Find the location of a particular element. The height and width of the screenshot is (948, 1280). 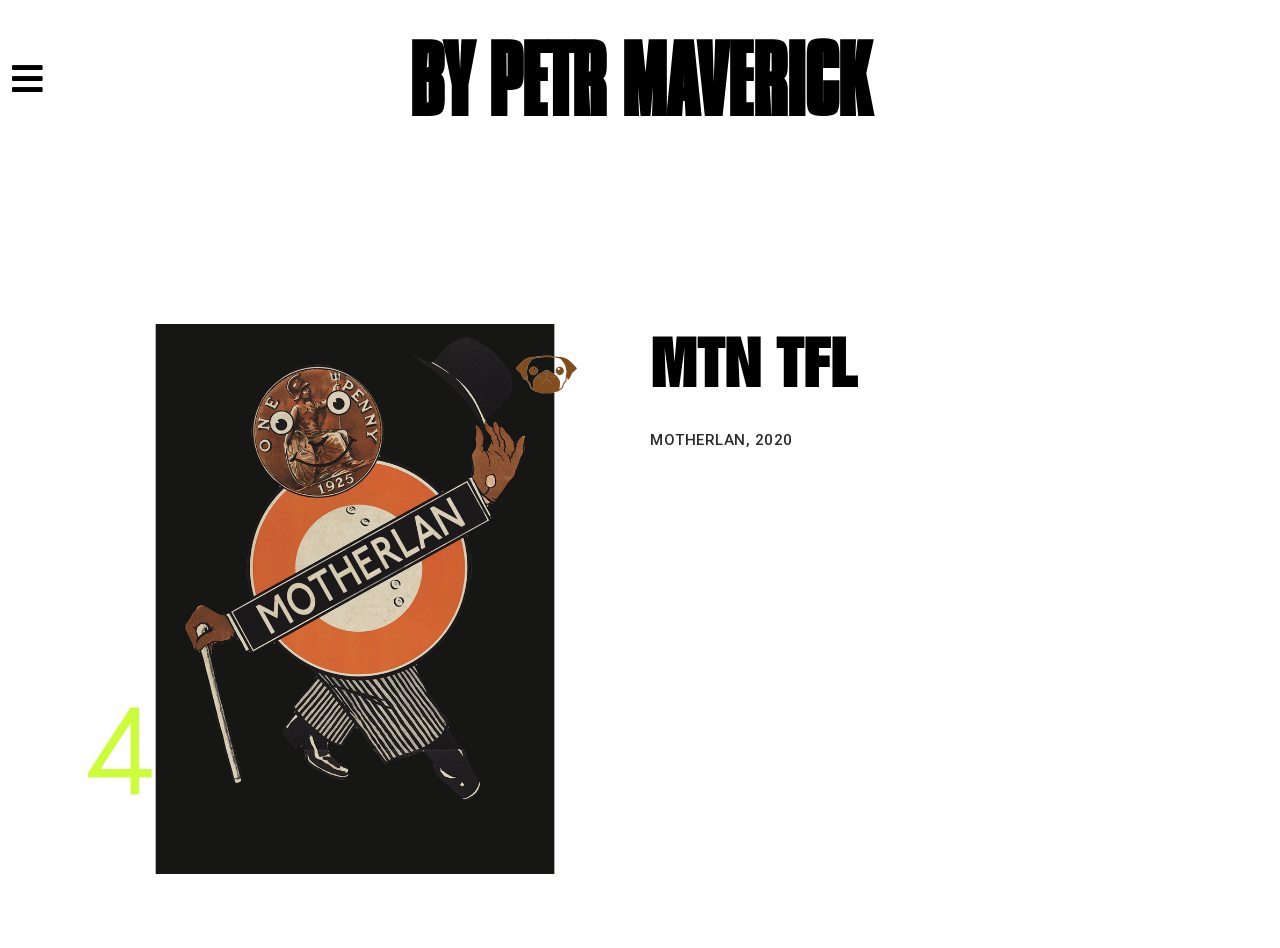

pug template engine logo is located at coordinates (546, 374).